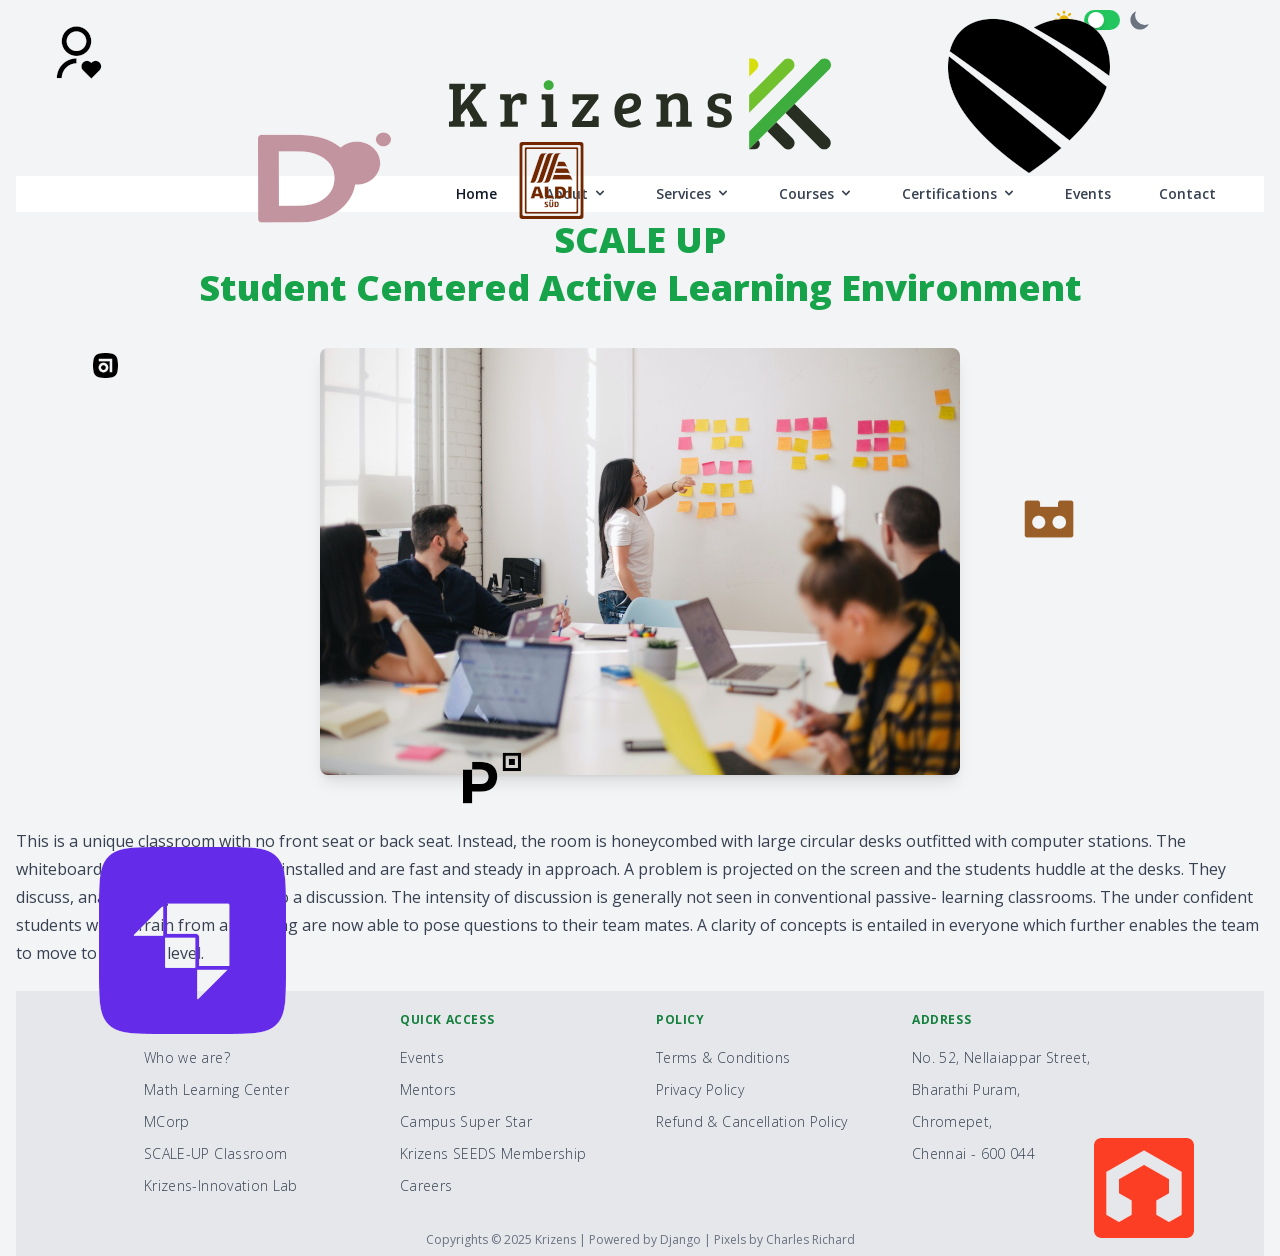 This screenshot has width=1280, height=1256. I want to click on open LMMS digital audio workstation, so click(1144, 1188).